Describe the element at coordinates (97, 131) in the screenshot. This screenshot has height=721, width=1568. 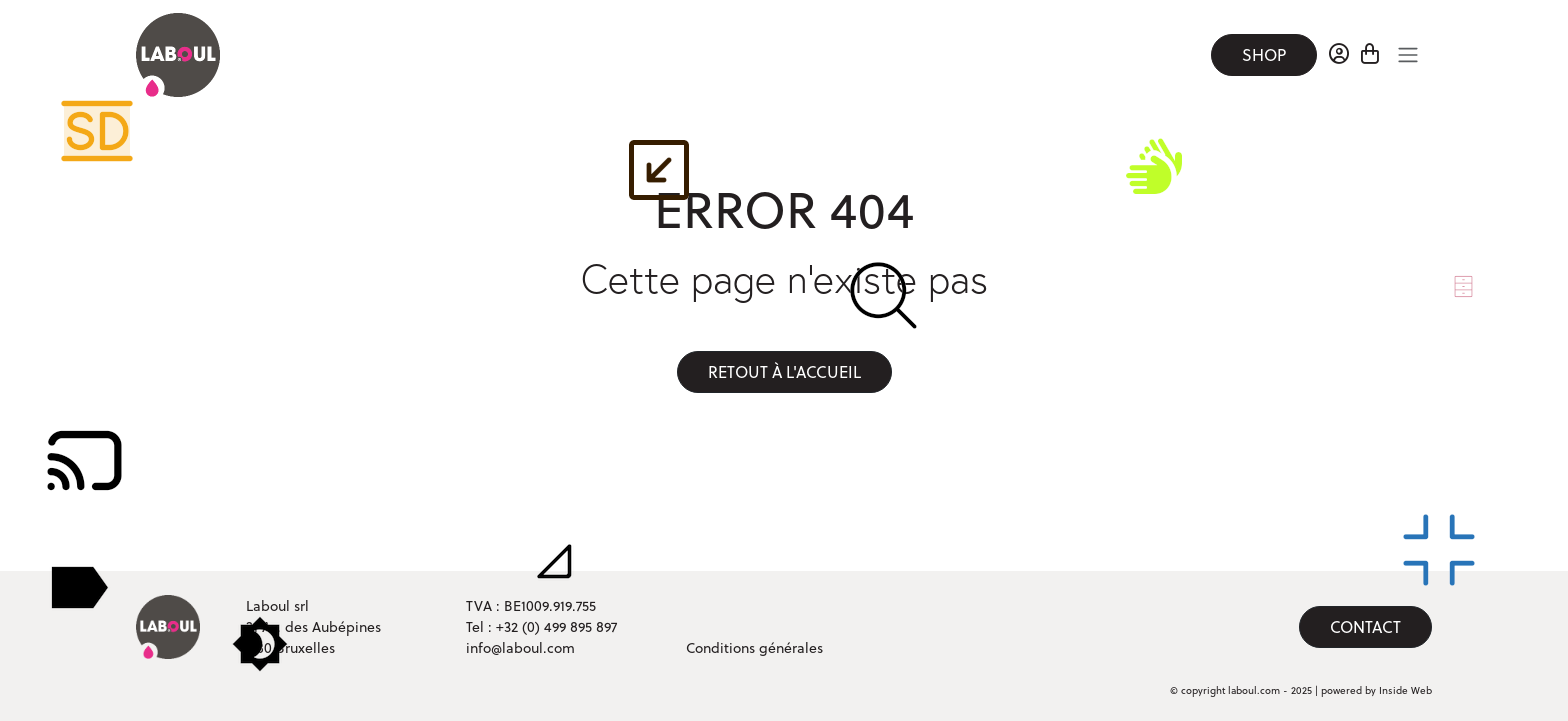
I see `indicates standard definition video quality` at that location.